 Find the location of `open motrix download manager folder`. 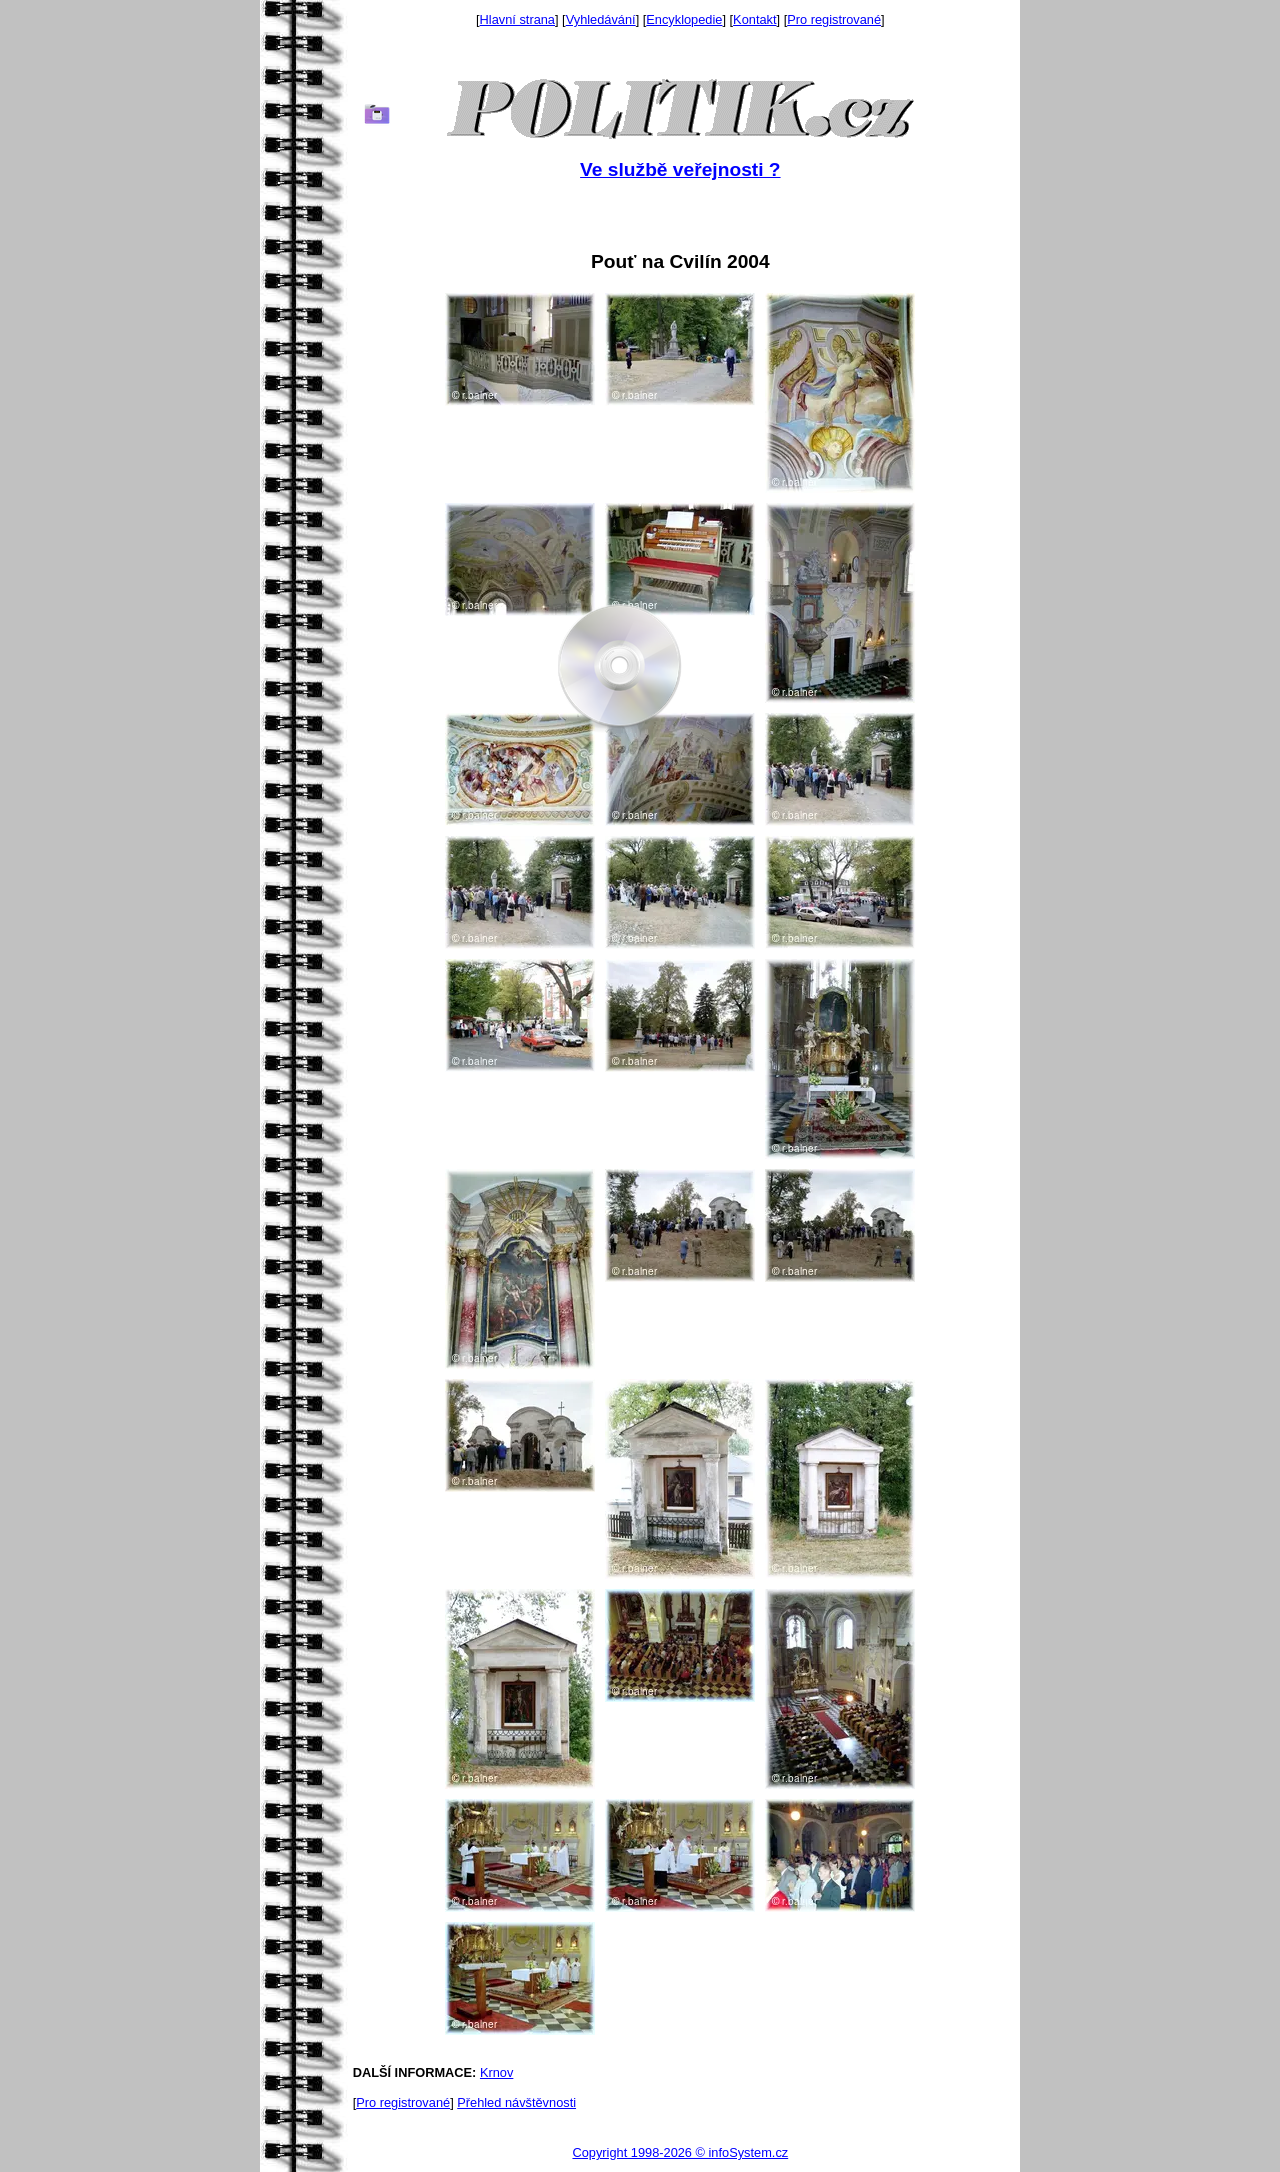

open motrix download manager folder is located at coordinates (377, 115).